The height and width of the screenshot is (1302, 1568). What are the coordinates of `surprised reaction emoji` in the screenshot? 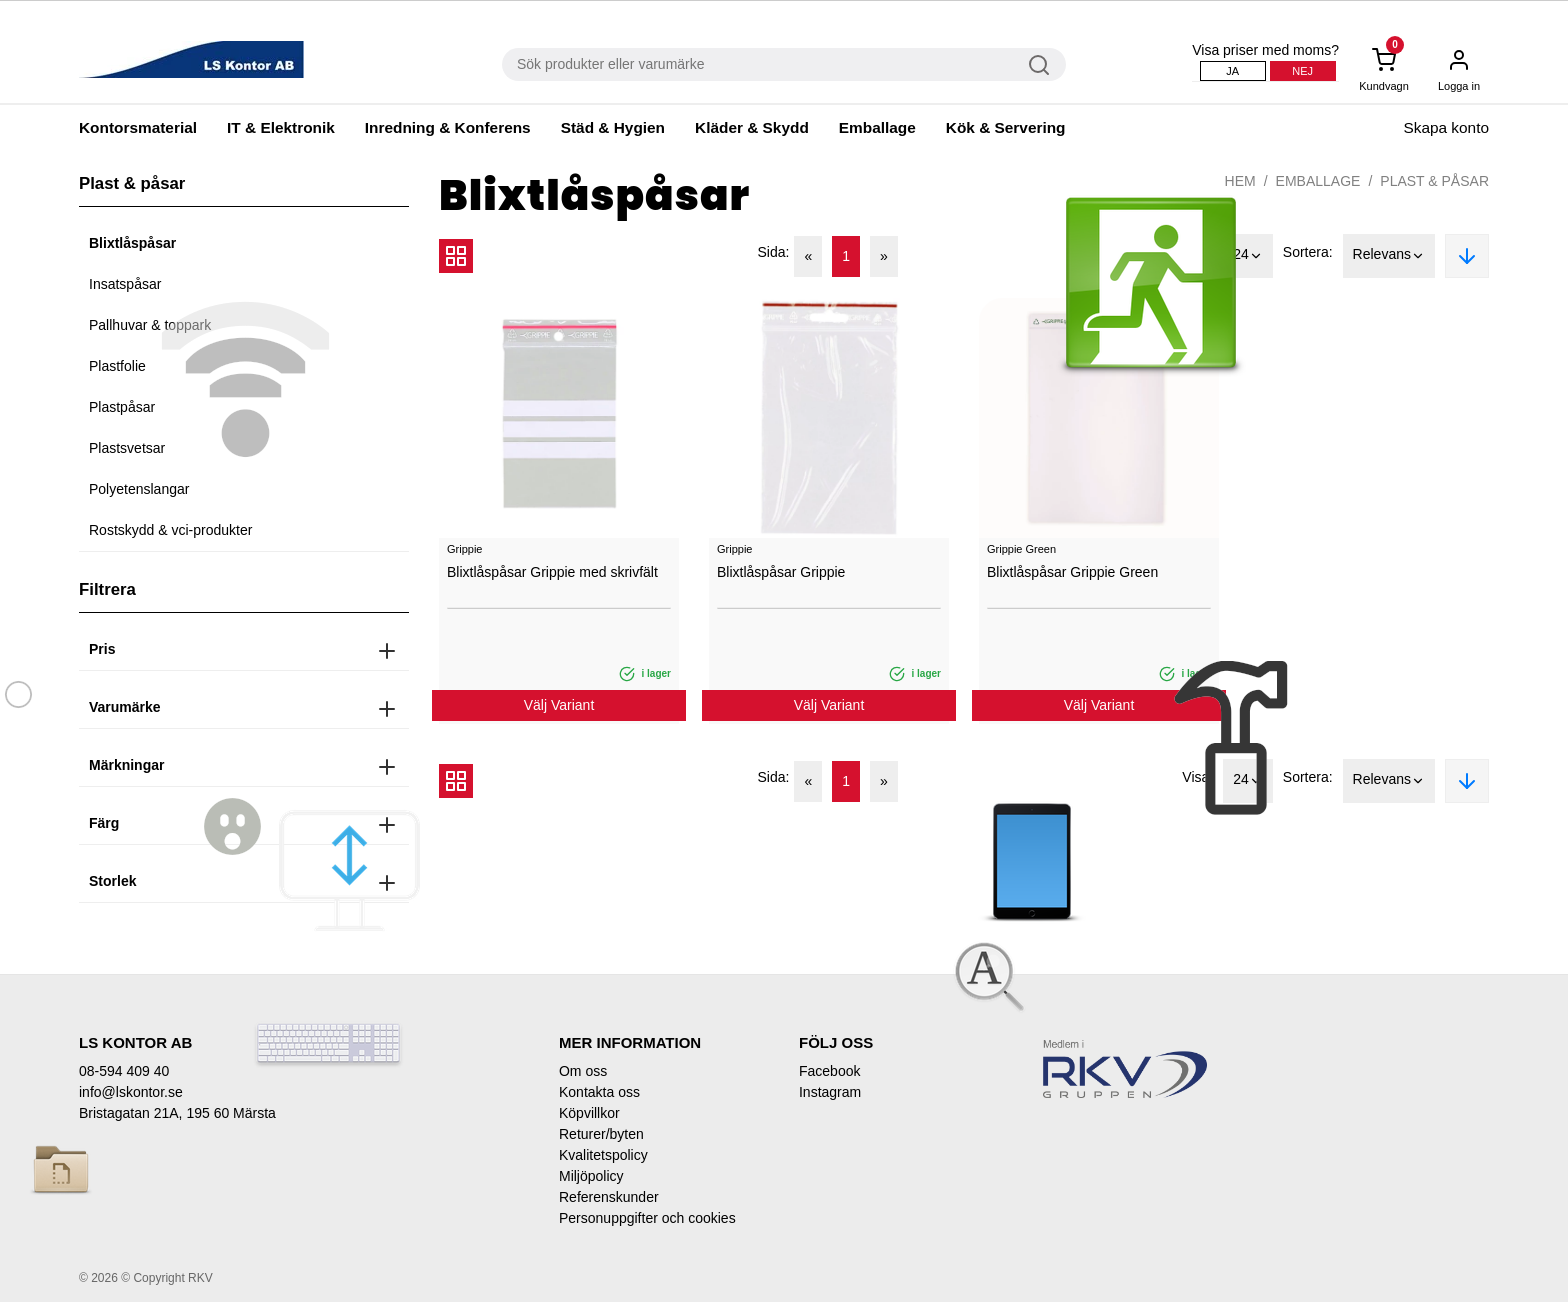 It's located at (232, 826).